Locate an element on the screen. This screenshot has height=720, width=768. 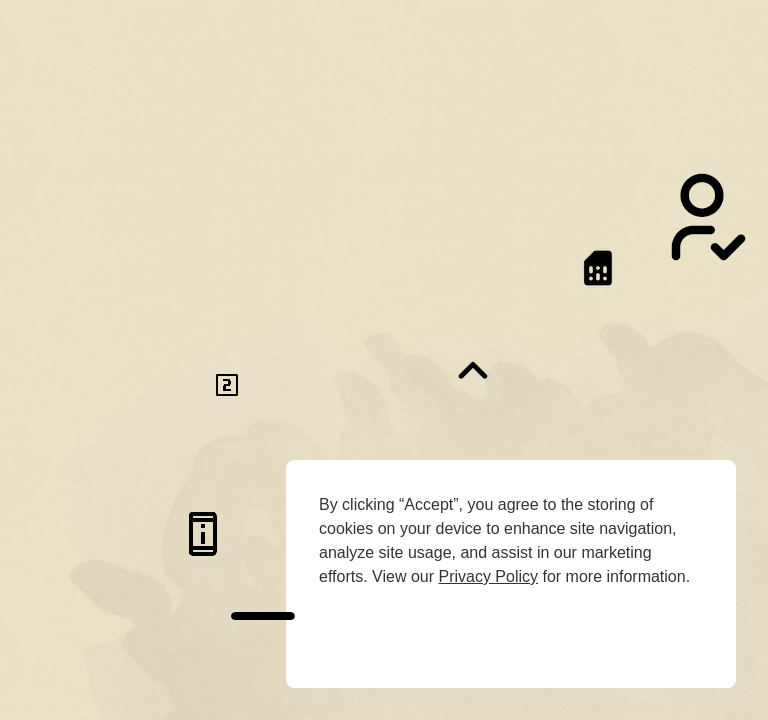
collapse an expanded section is located at coordinates (473, 371).